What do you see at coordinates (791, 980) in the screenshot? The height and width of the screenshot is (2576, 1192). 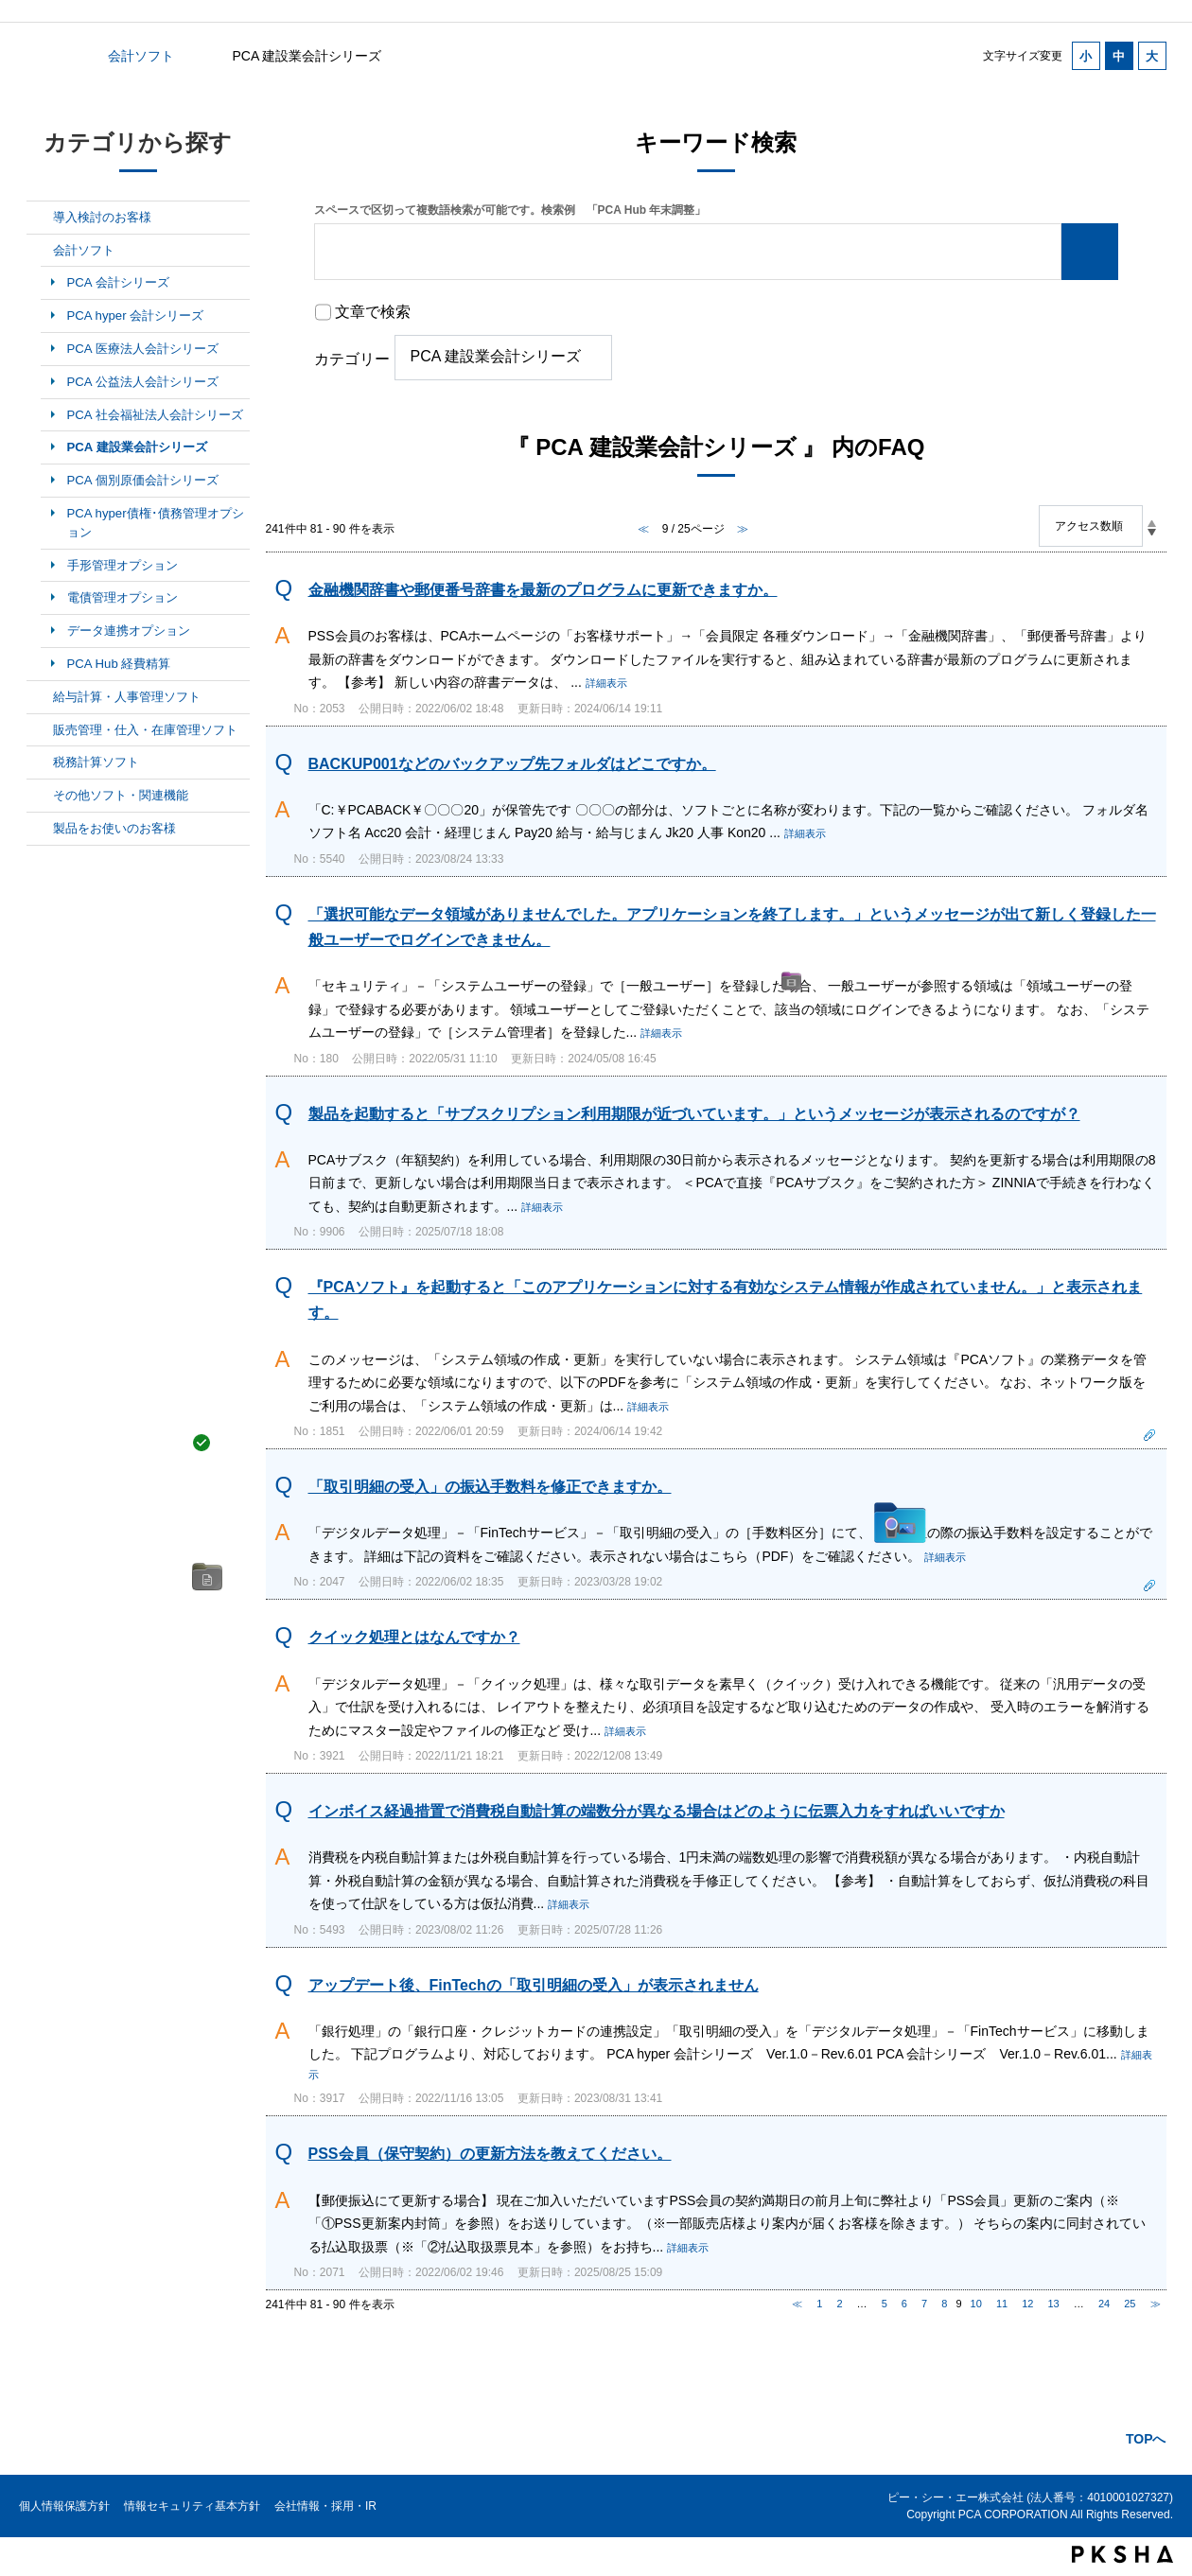 I see `open your videos folder` at bounding box center [791, 980].